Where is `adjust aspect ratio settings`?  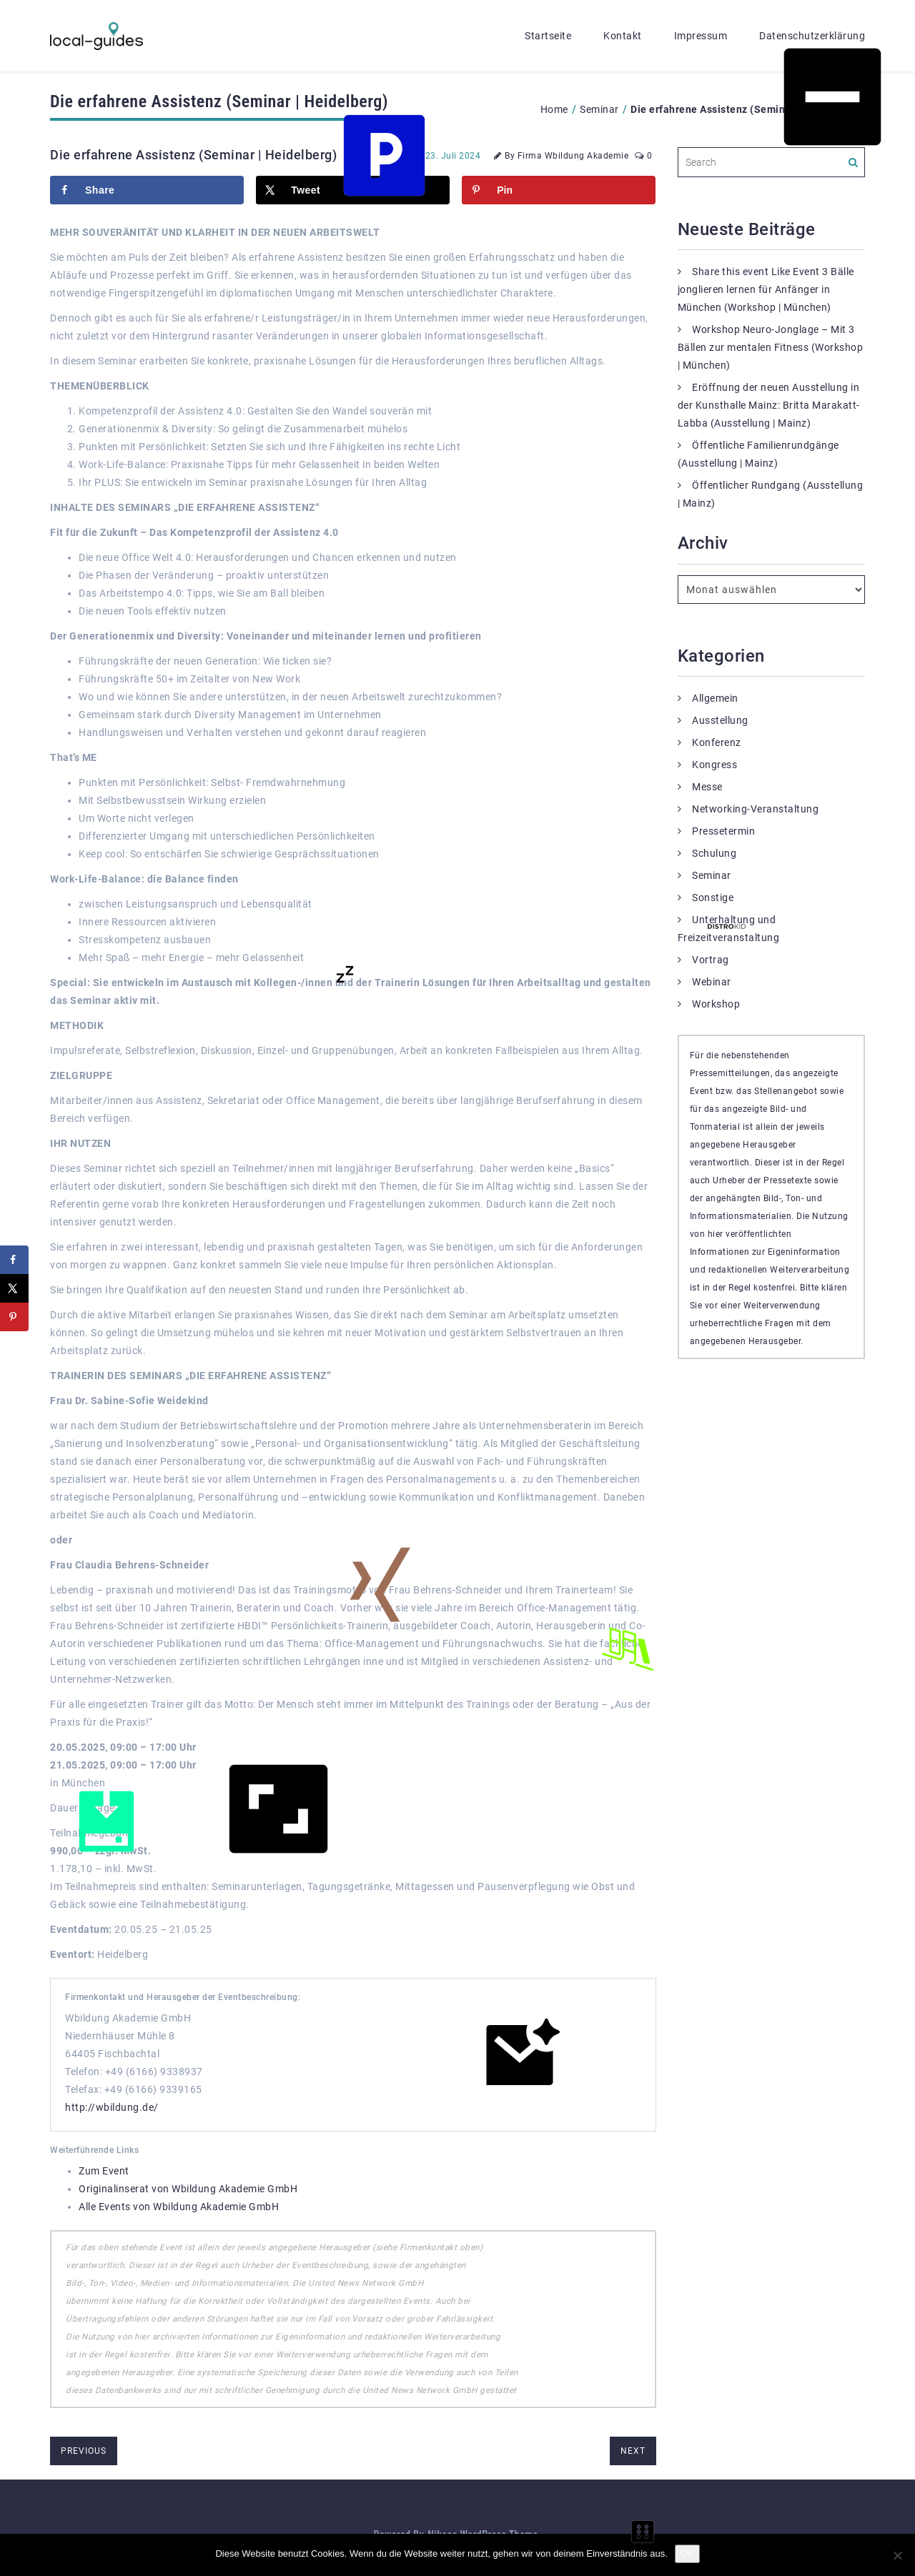 adjust aspect ratio settings is located at coordinates (278, 1809).